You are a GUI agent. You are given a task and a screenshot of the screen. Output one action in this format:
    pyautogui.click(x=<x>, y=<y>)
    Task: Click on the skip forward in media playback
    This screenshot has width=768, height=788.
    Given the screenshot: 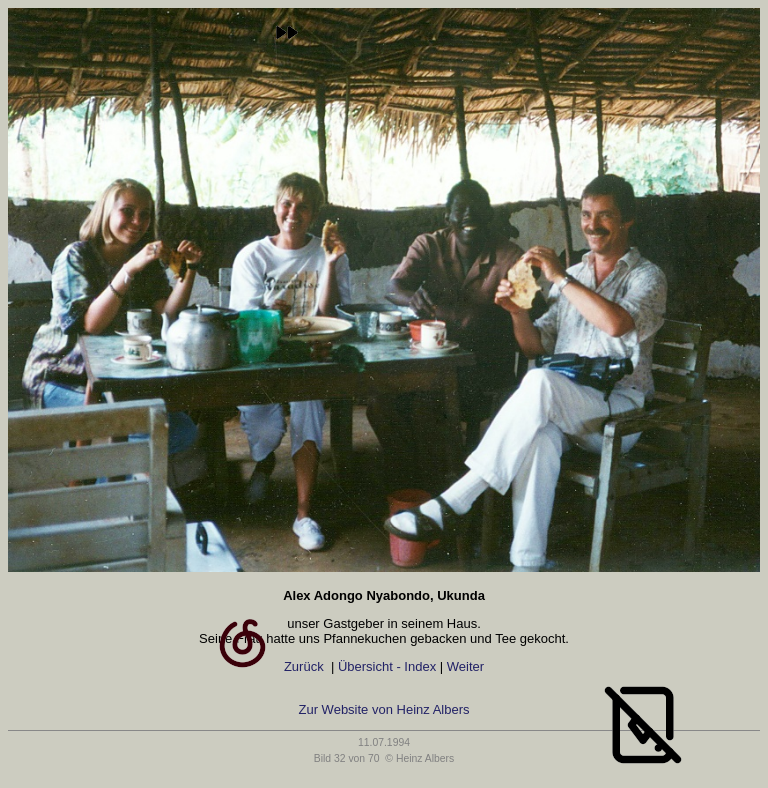 What is the action you would take?
    pyautogui.click(x=286, y=32)
    